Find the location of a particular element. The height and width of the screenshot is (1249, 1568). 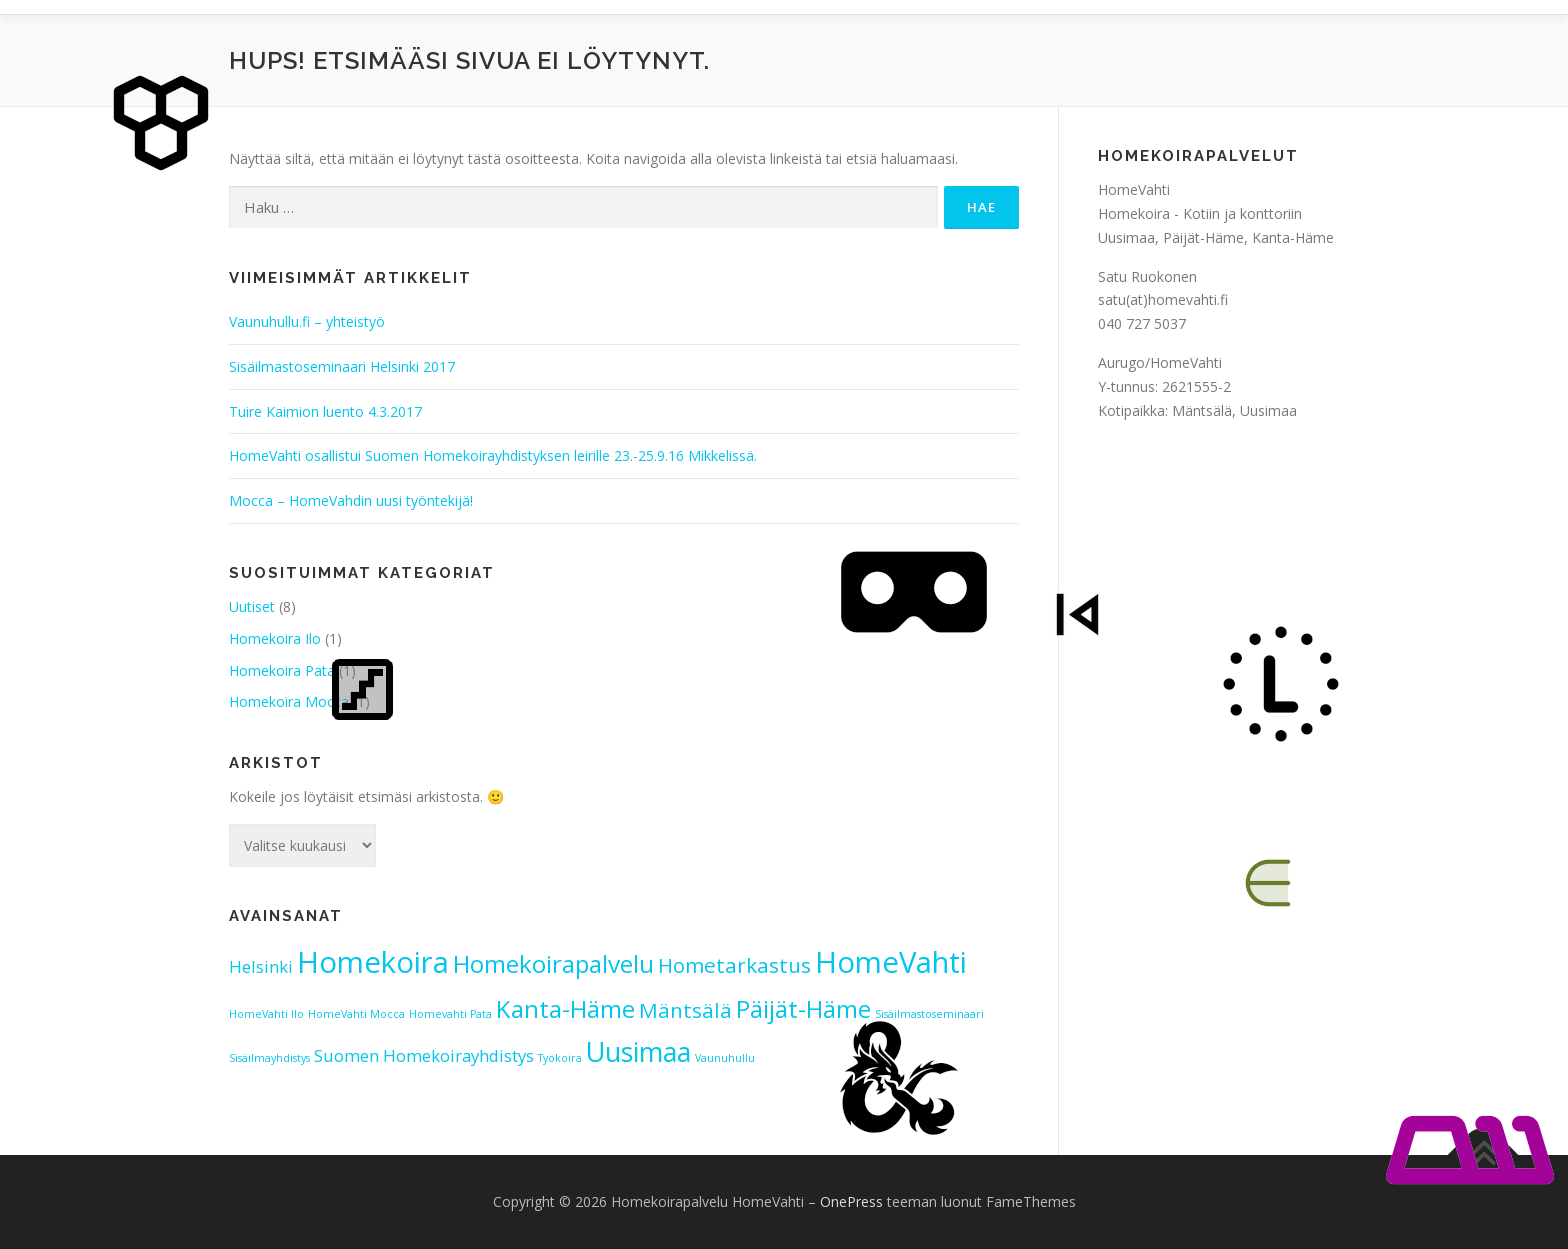

indicates stairs available at this location is located at coordinates (362, 689).